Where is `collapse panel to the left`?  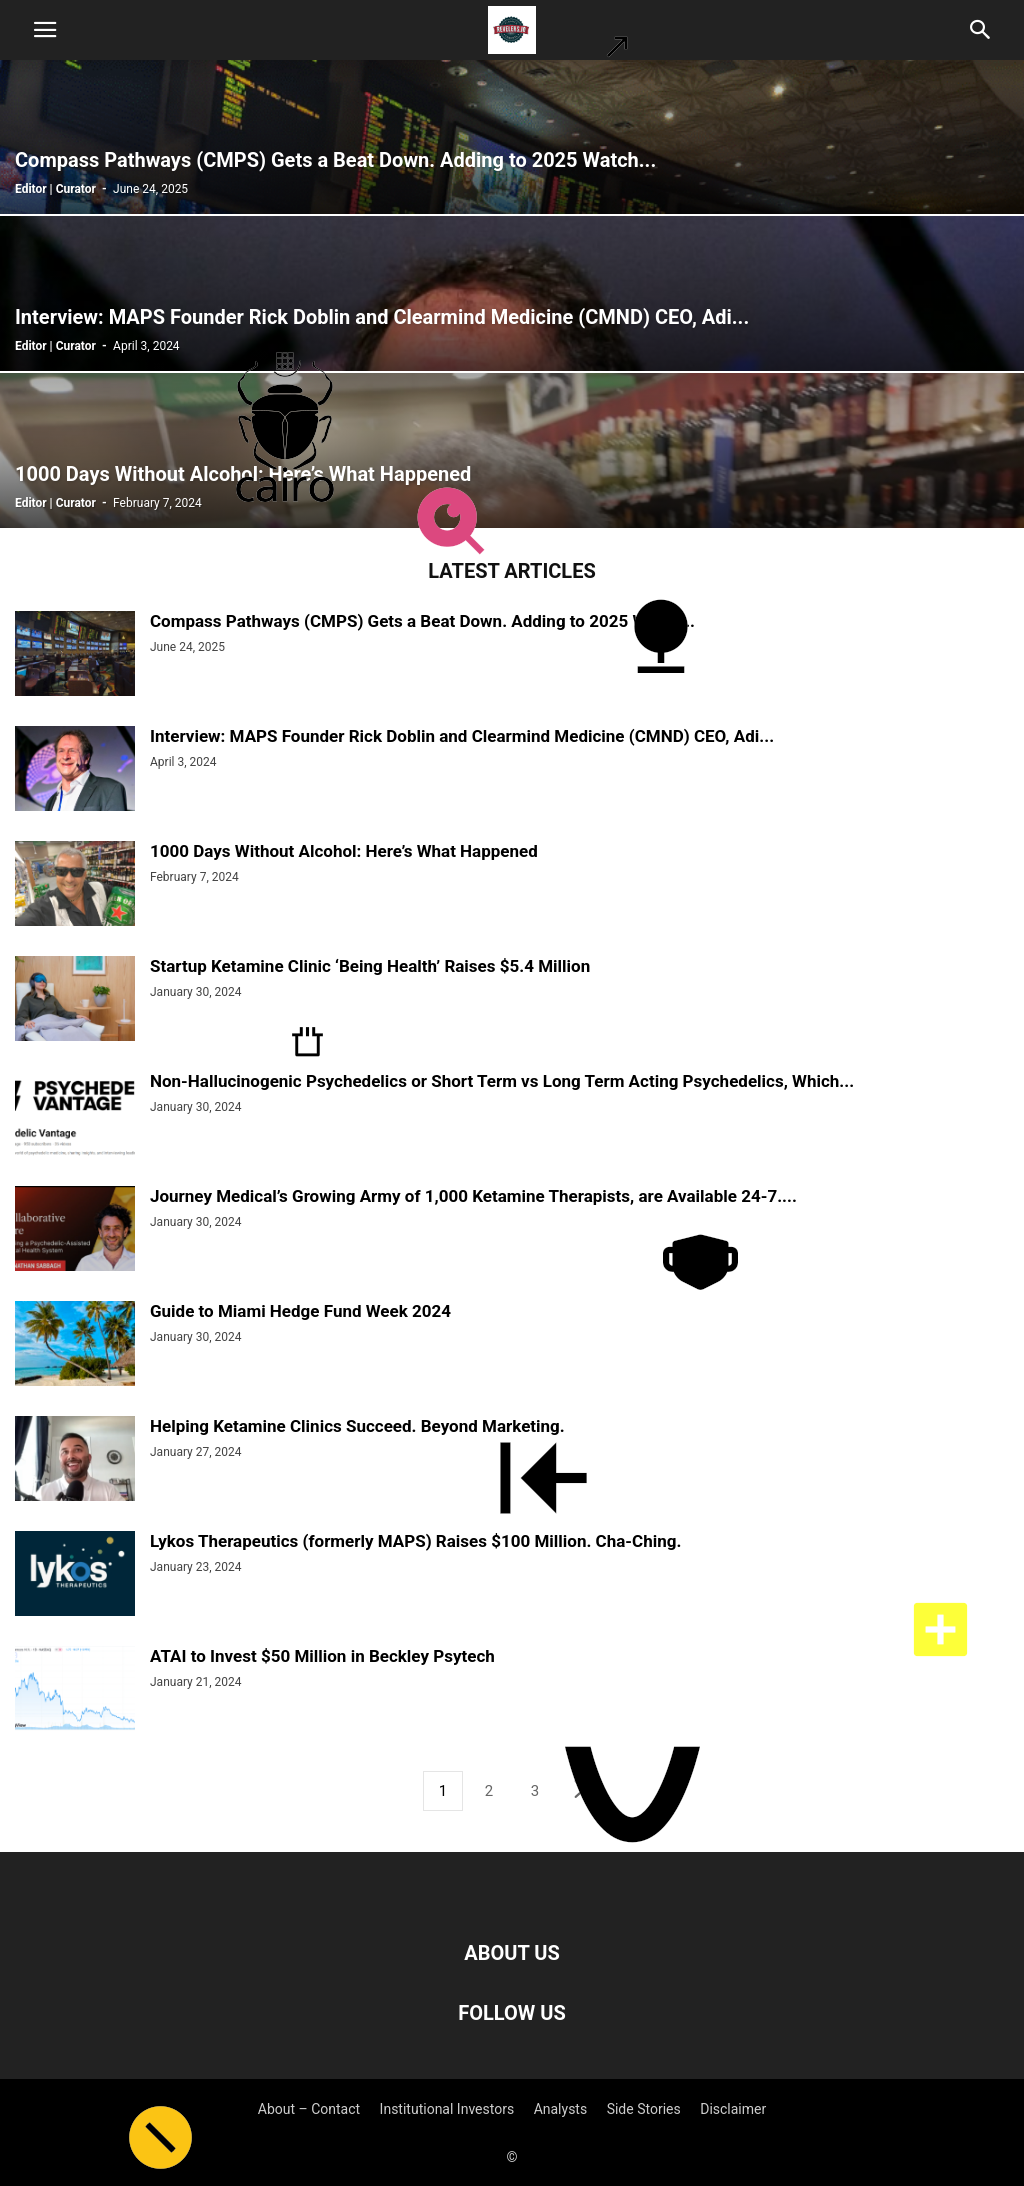
collapse panel to the left is located at coordinates (541, 1478).